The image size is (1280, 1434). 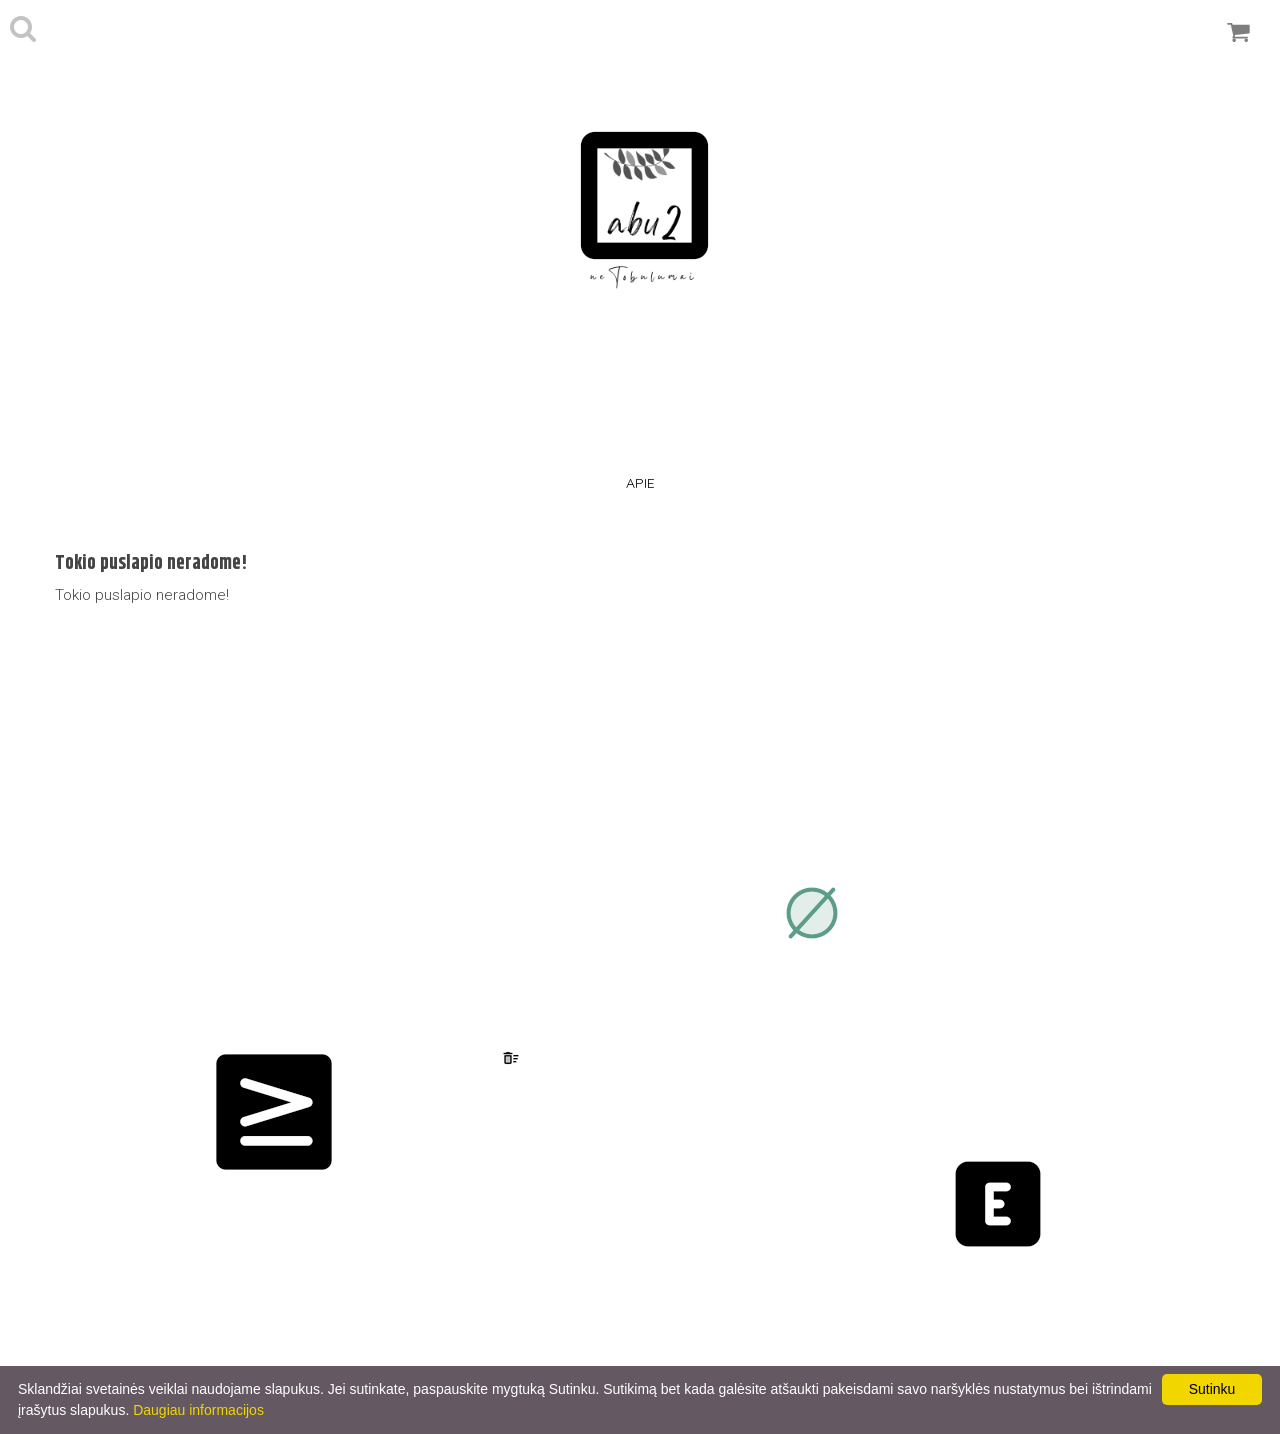 What do you see at coordinates (644, 195) in the screenshot?
I see `stop media playback` at bounding box center [644, 195].